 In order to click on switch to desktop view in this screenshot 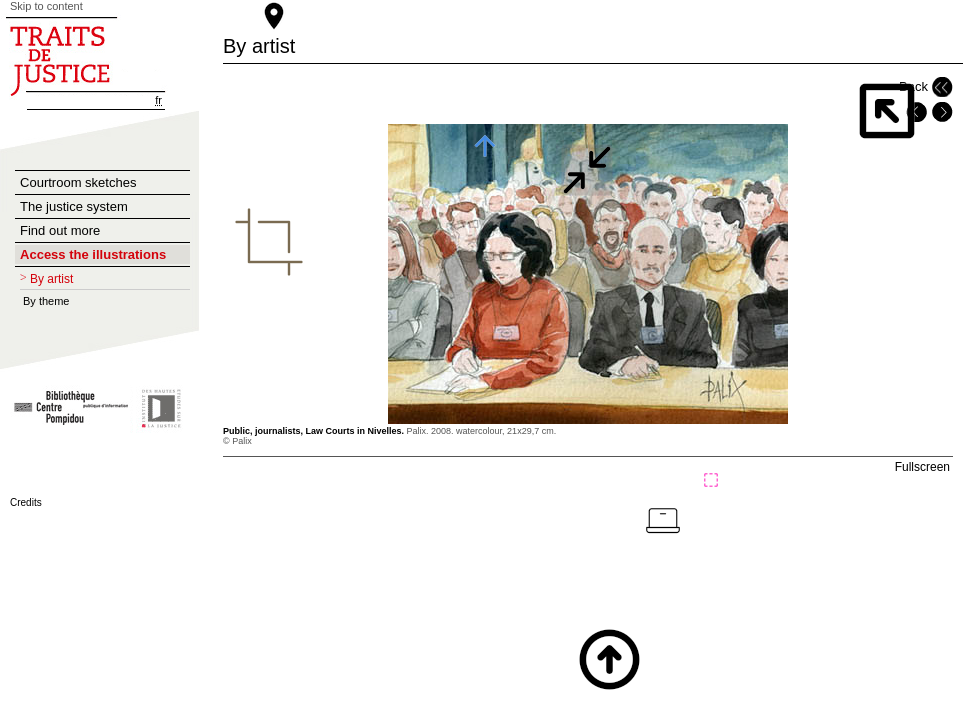, I will do `click(663, 520)`.